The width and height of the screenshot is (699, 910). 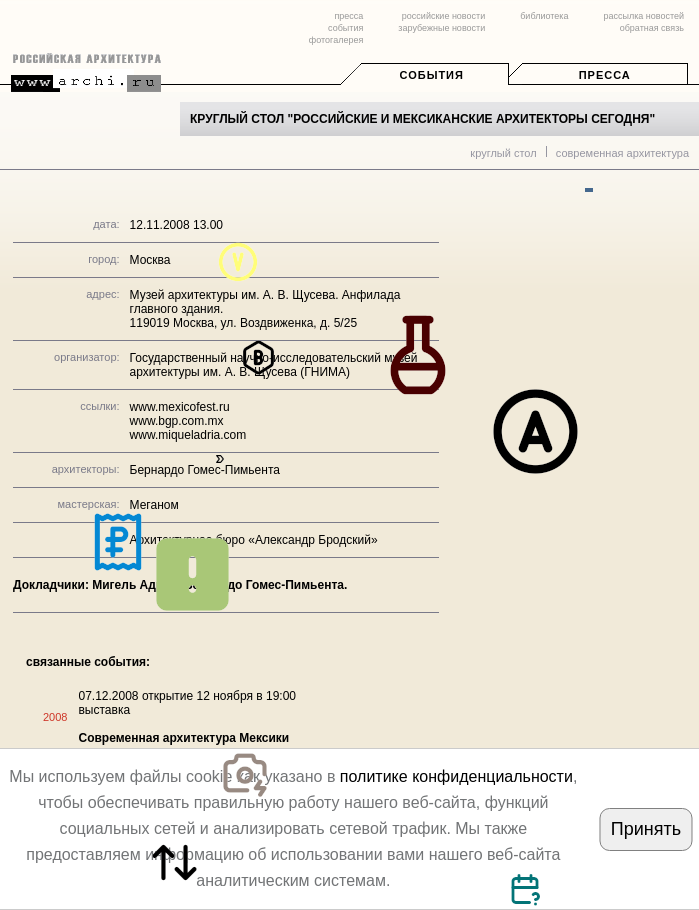 I want to click on view receipt or transaction in russian rubles, so click(x=118, y=542).